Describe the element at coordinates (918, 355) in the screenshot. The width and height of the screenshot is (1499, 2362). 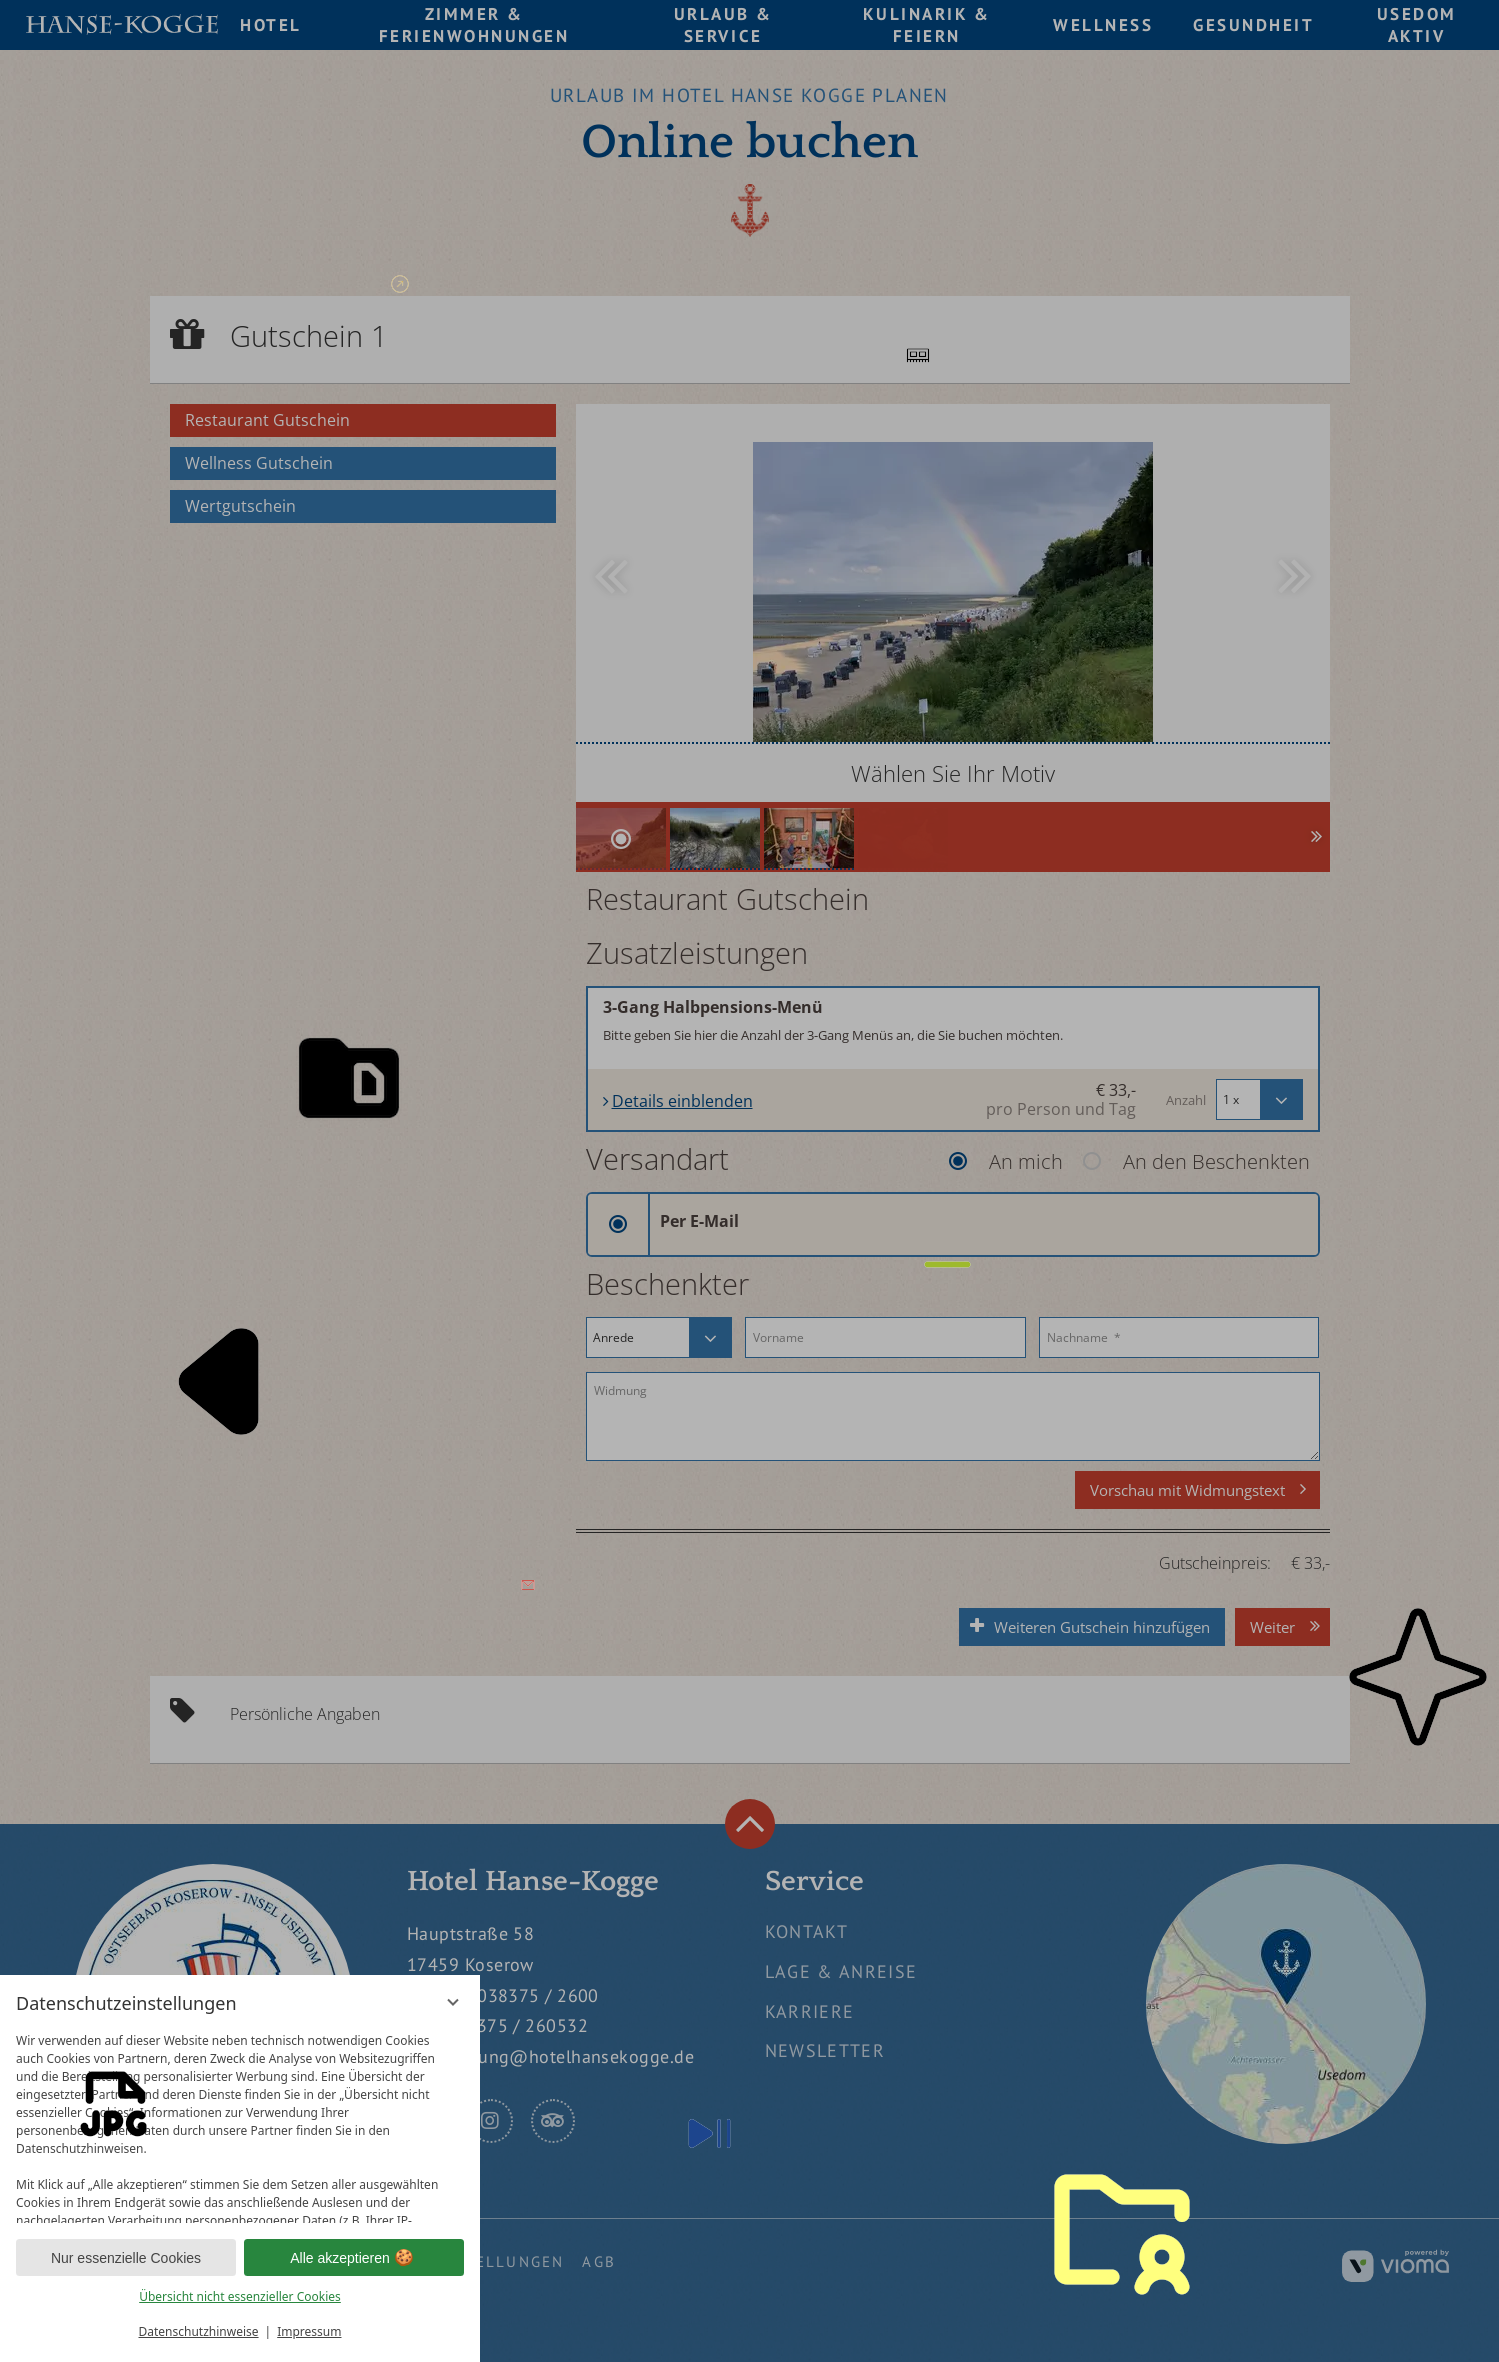
I see `view device memory or RAM usage` at that location.